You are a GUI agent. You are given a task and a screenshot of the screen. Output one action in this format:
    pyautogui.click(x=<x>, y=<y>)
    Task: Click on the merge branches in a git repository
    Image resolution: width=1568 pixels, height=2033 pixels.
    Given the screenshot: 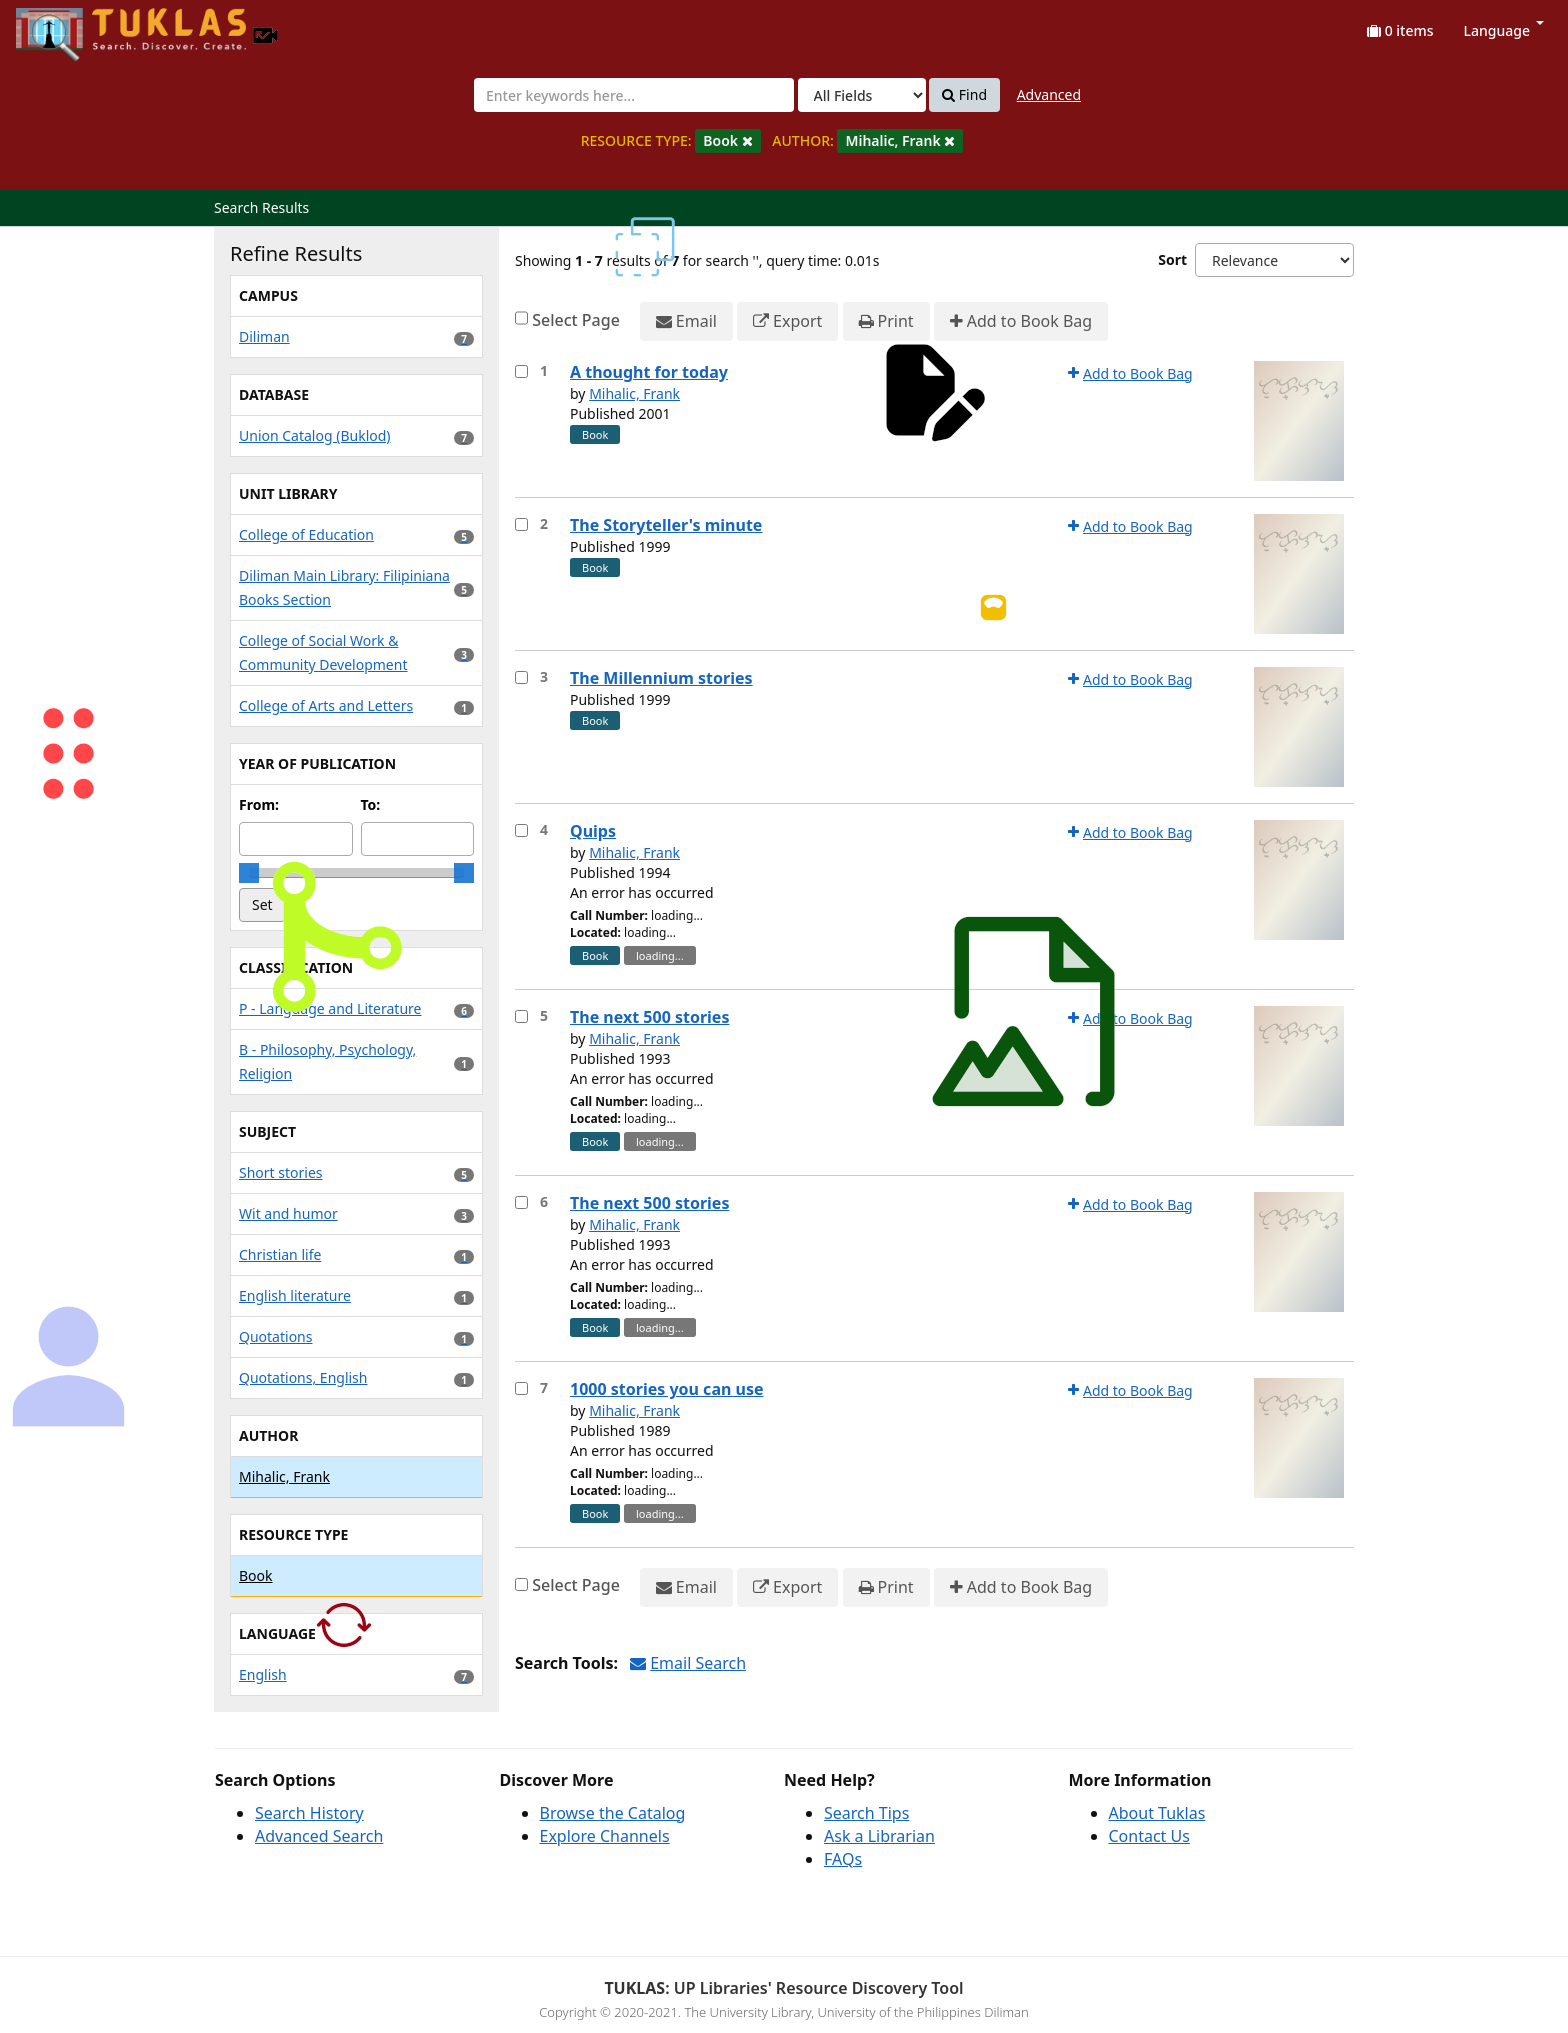 What is the action you would take?
    pyautogui.click(x=337, y=937)
    